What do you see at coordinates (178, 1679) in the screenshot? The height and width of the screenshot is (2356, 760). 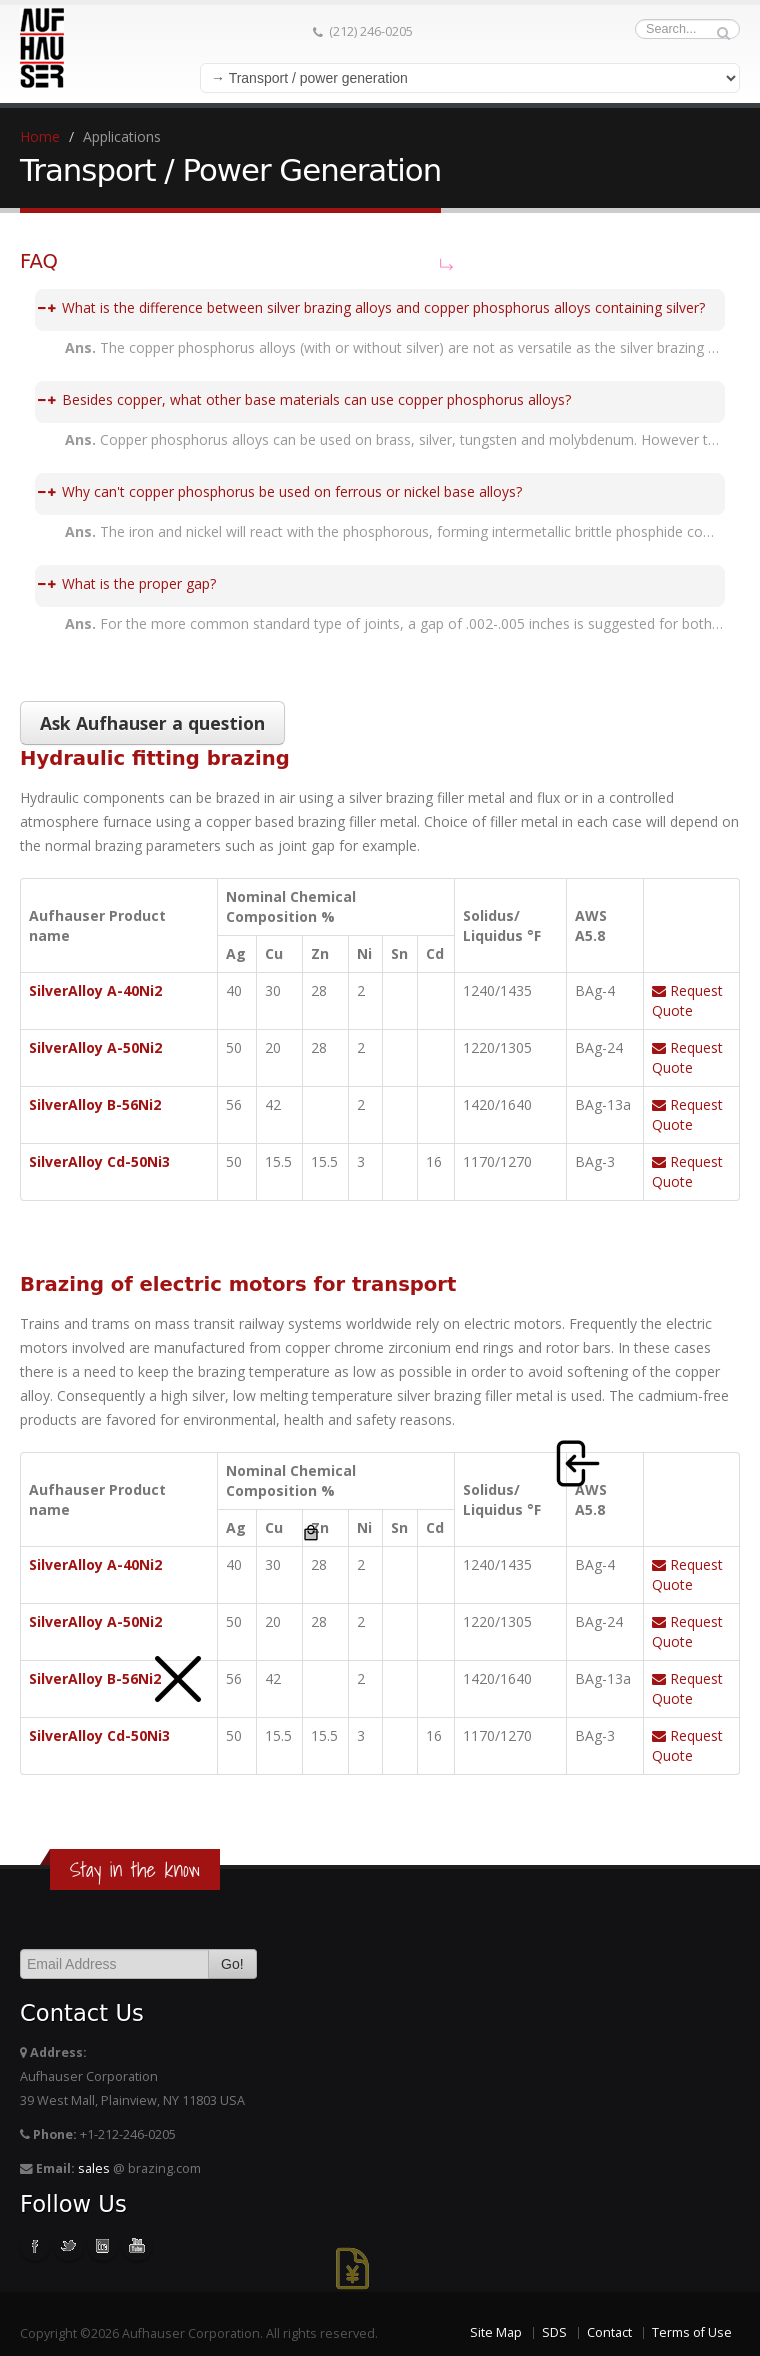 I see `close a dialog or modal` at bounding box center [178, 1679].